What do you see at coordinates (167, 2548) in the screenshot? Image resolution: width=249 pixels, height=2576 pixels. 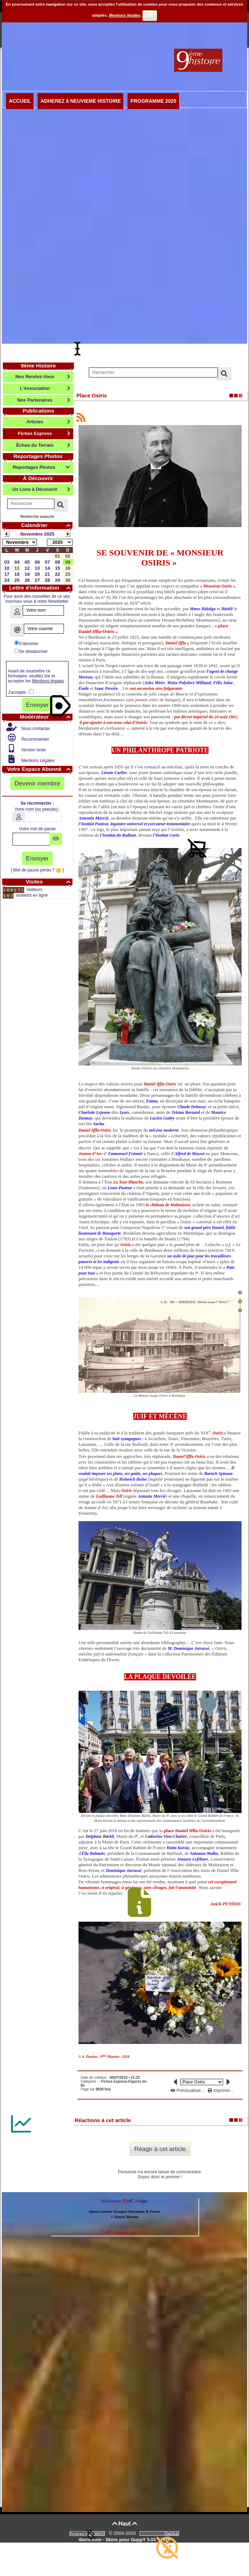 I see `accessibility features disabled` at bounding box center [167, 2548].